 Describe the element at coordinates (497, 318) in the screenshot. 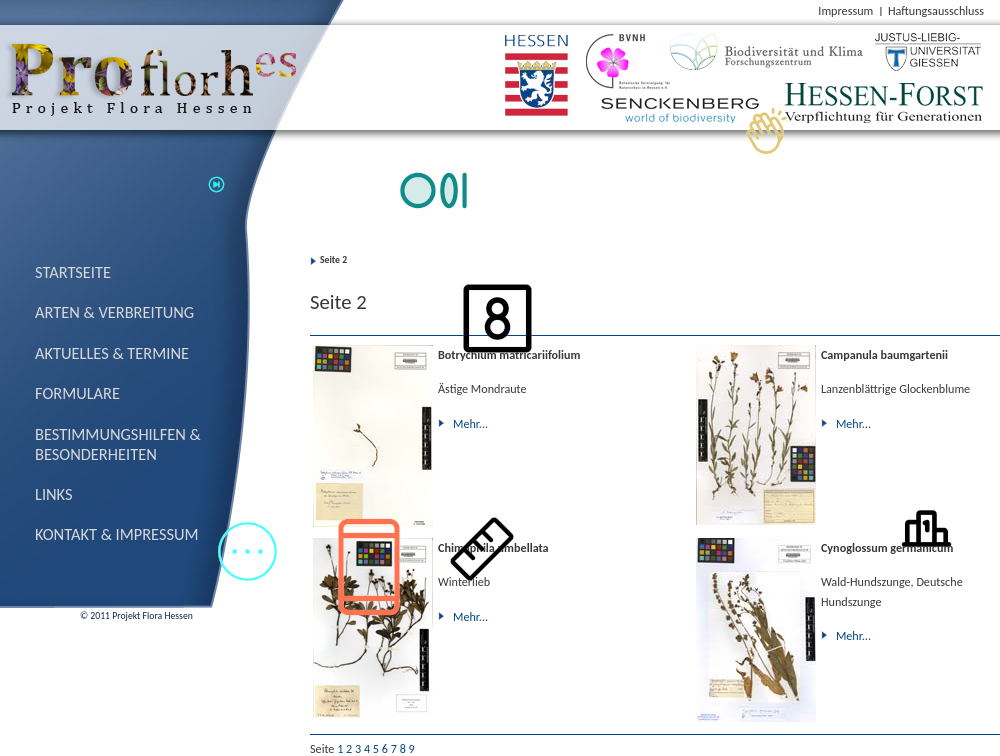

I see `select or input the number eight` at that location.